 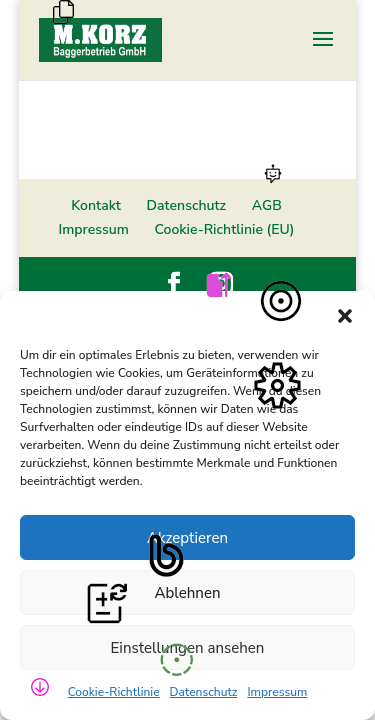 I want to click on download a file or resource, so click(x=40, y=687).